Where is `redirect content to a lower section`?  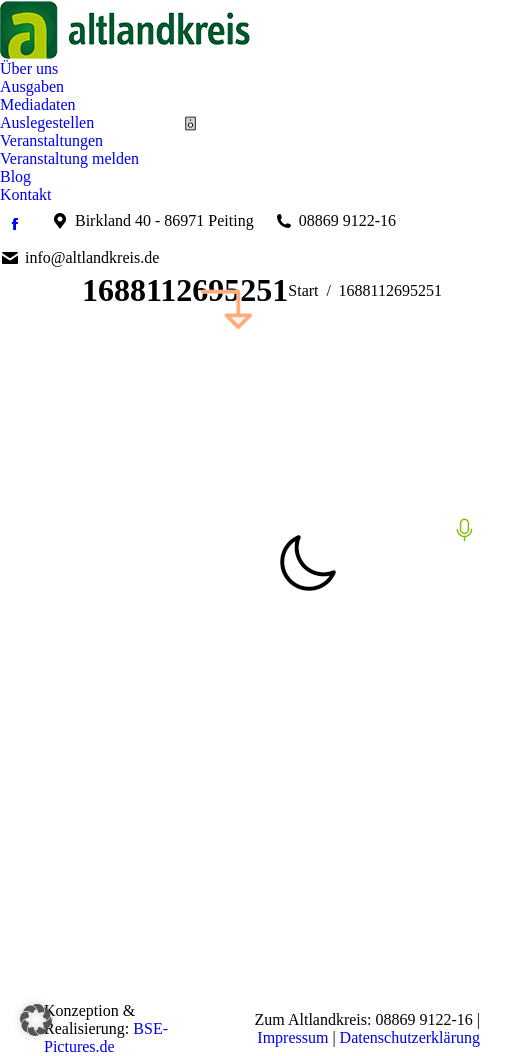 redirect content to a lower section is located at coordinates (226, 307).